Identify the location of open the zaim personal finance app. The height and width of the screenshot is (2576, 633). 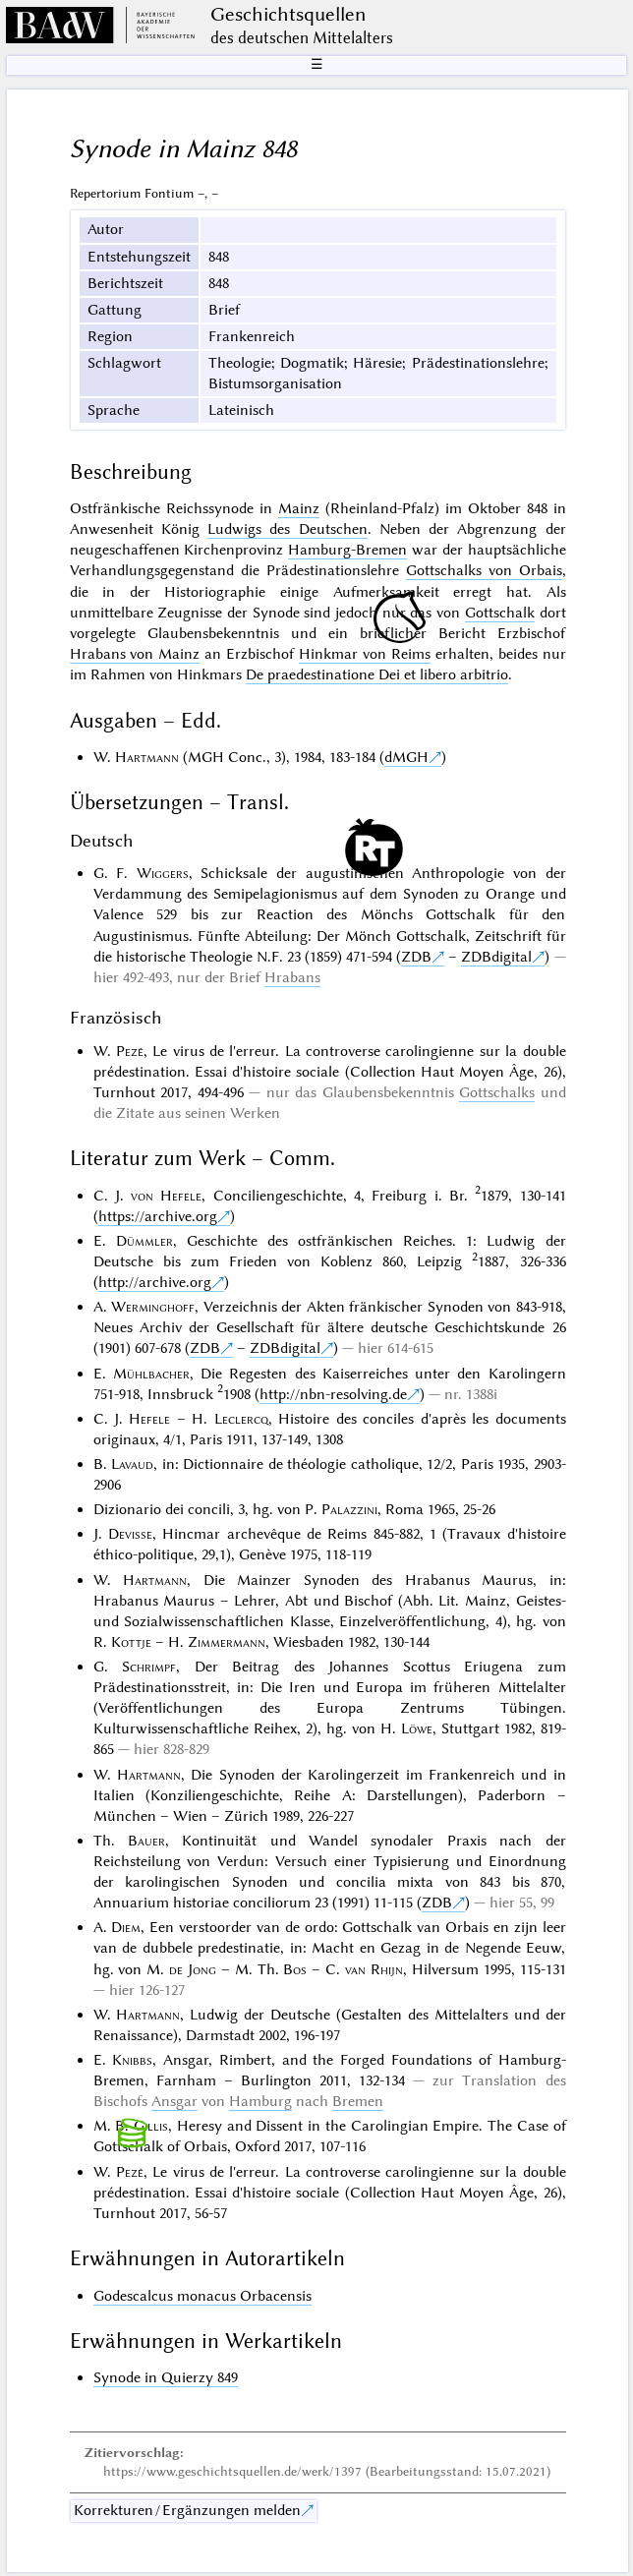
(133, 2133).